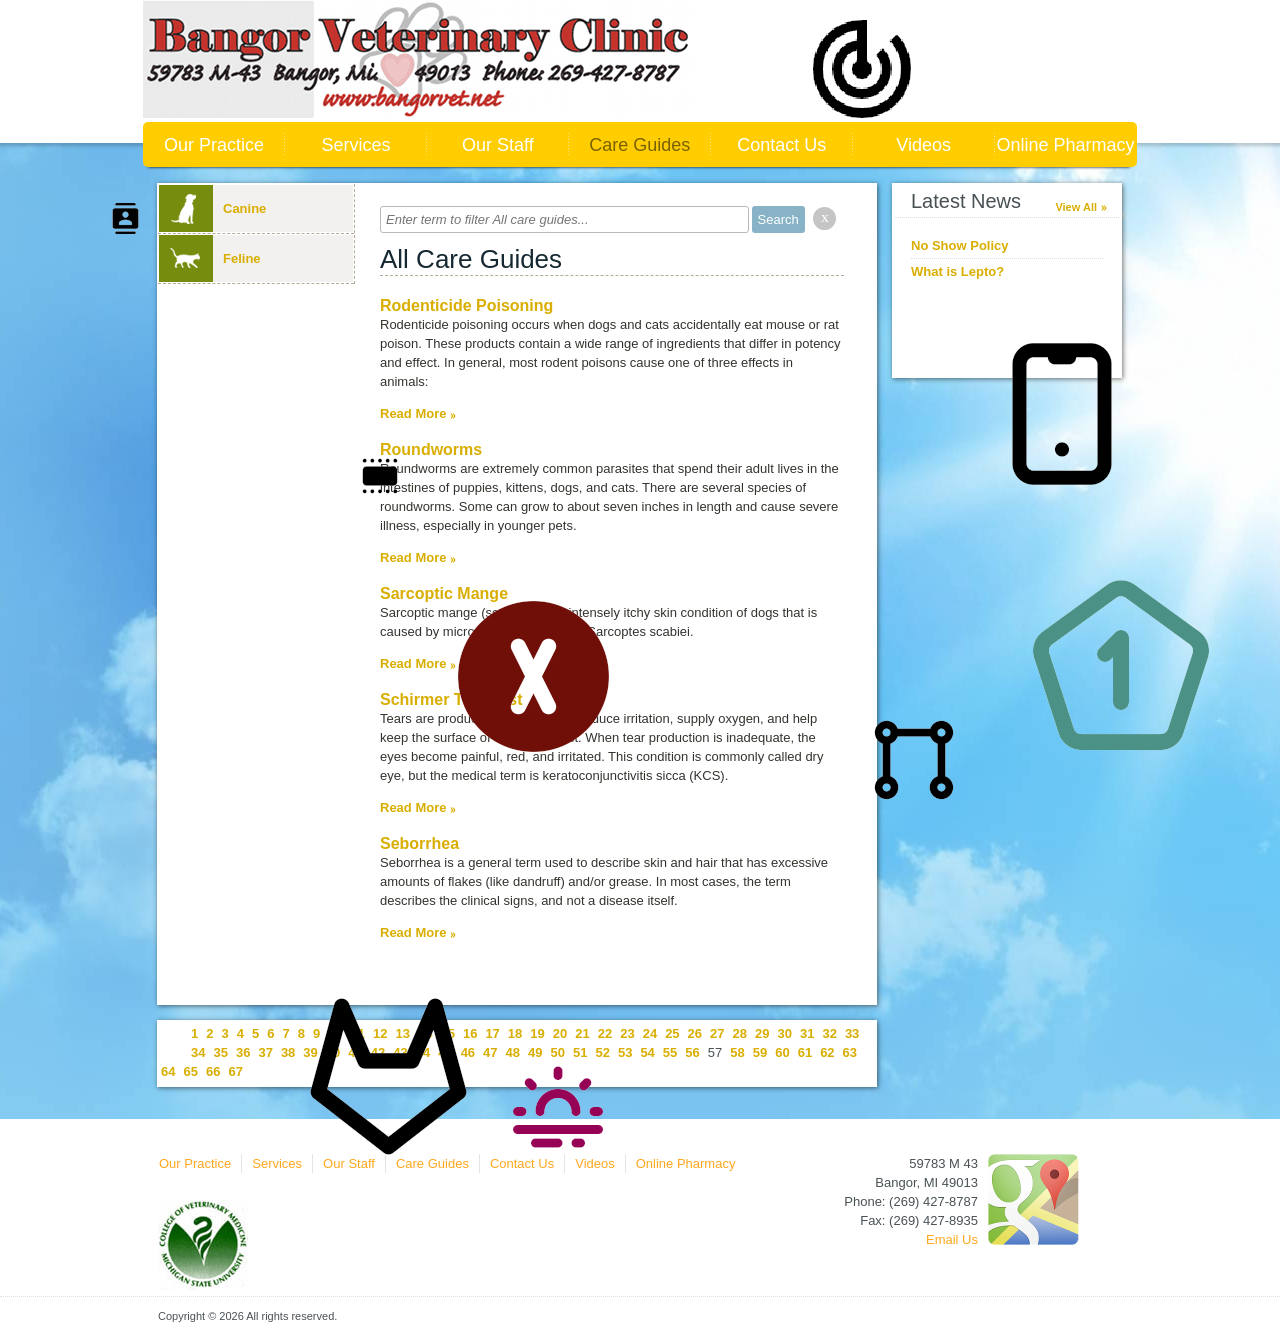  What do you see at coordinates (533, 676) in the screenshot?
I see `close or dismiss a dialog` at bounding box center [533, 676].